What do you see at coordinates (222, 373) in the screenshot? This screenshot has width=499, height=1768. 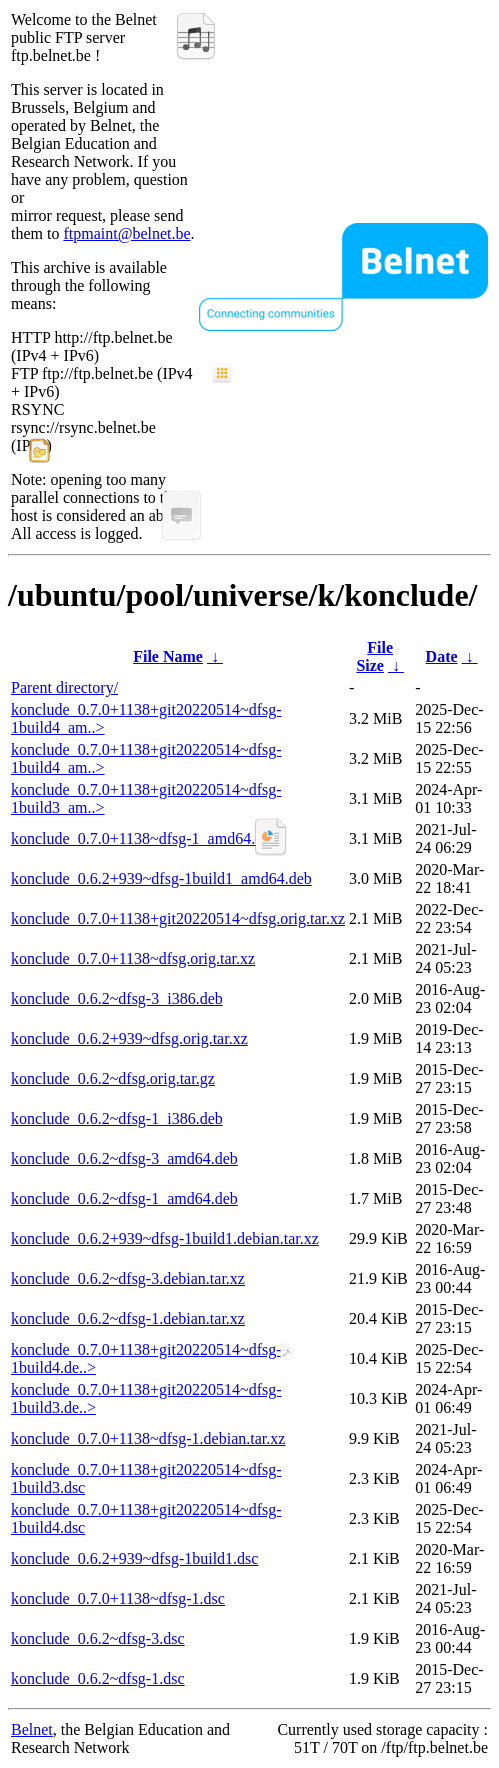 I see `view items in grid layout` at bounding box center [222, 373].